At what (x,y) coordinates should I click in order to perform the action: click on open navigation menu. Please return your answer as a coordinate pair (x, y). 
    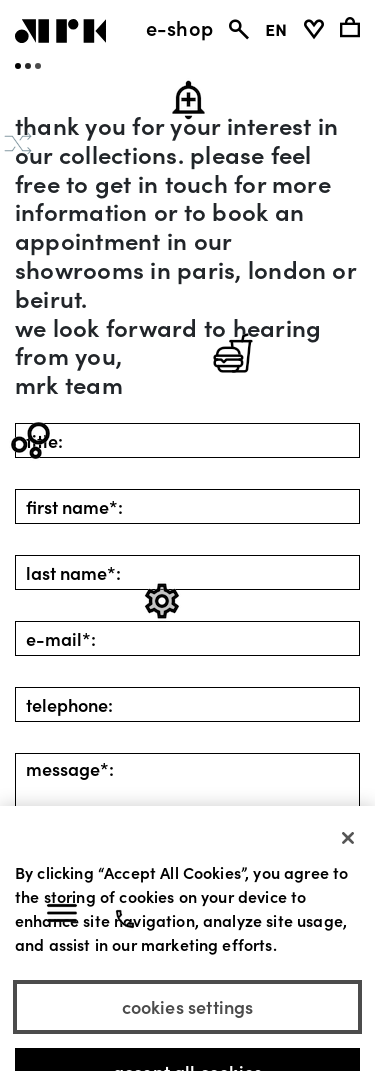
    Looking at the image, I should click on (62, 913).